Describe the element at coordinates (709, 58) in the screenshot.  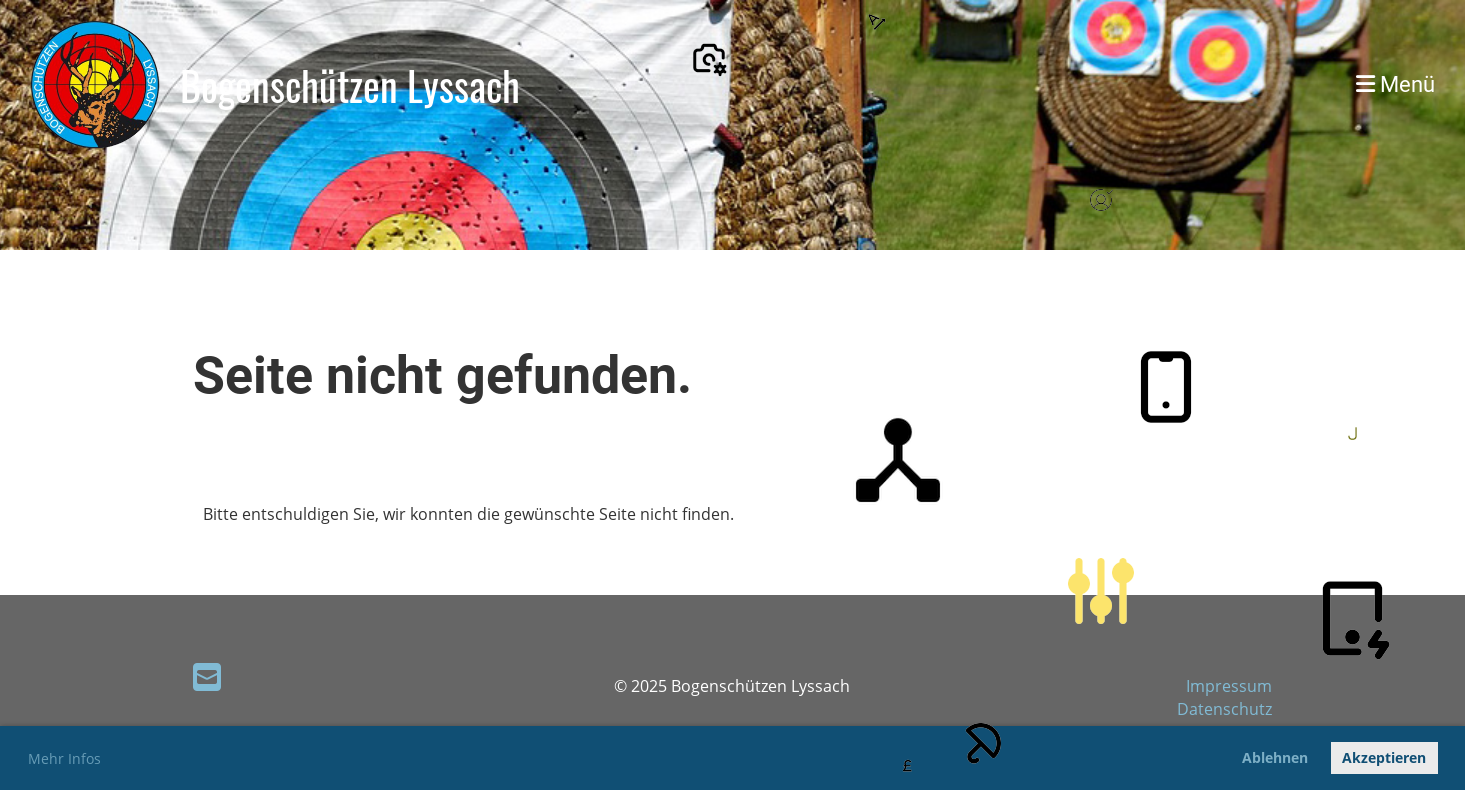
I see `adjust camera settings` at that location.